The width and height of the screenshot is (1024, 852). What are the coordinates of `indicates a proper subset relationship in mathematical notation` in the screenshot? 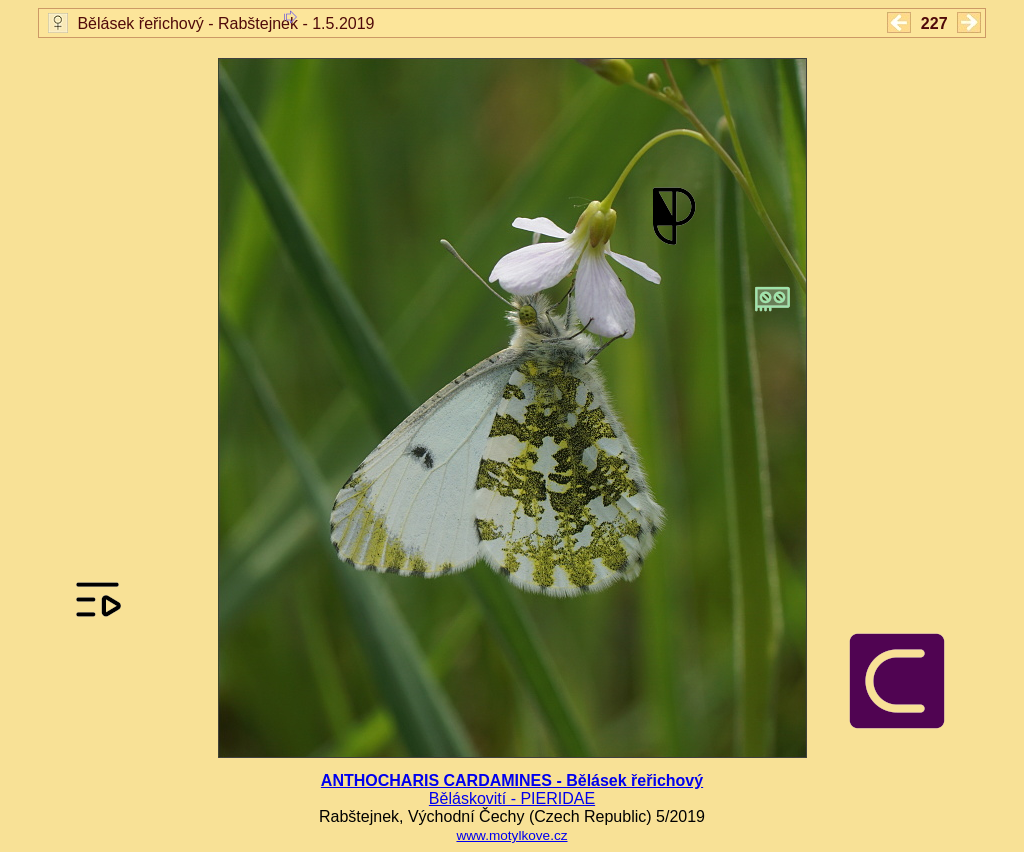 It's located at (897, 681).